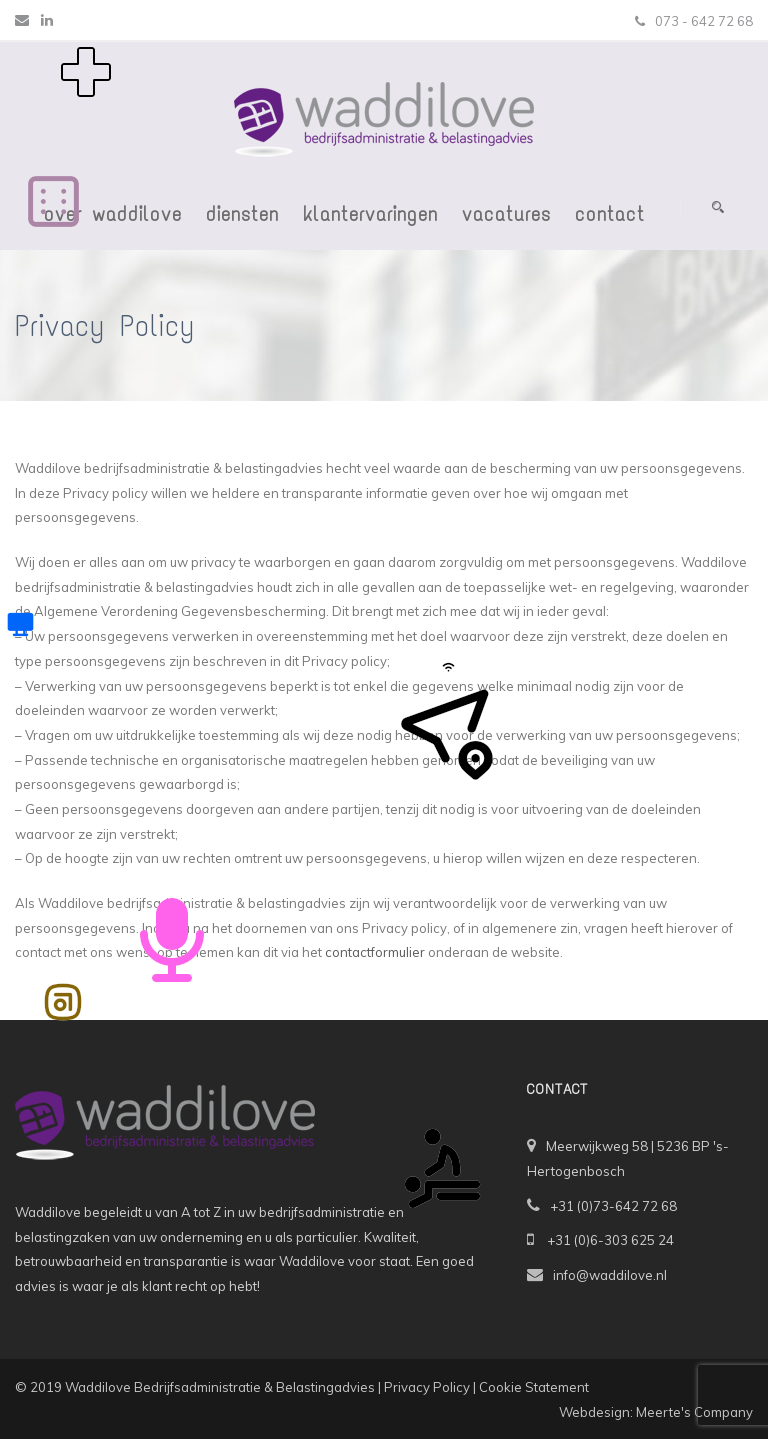 The image size is (768, 1439). Describe the element at coordinates (20, 624) in the screenshot. I see `switch to desktop view` at that location.